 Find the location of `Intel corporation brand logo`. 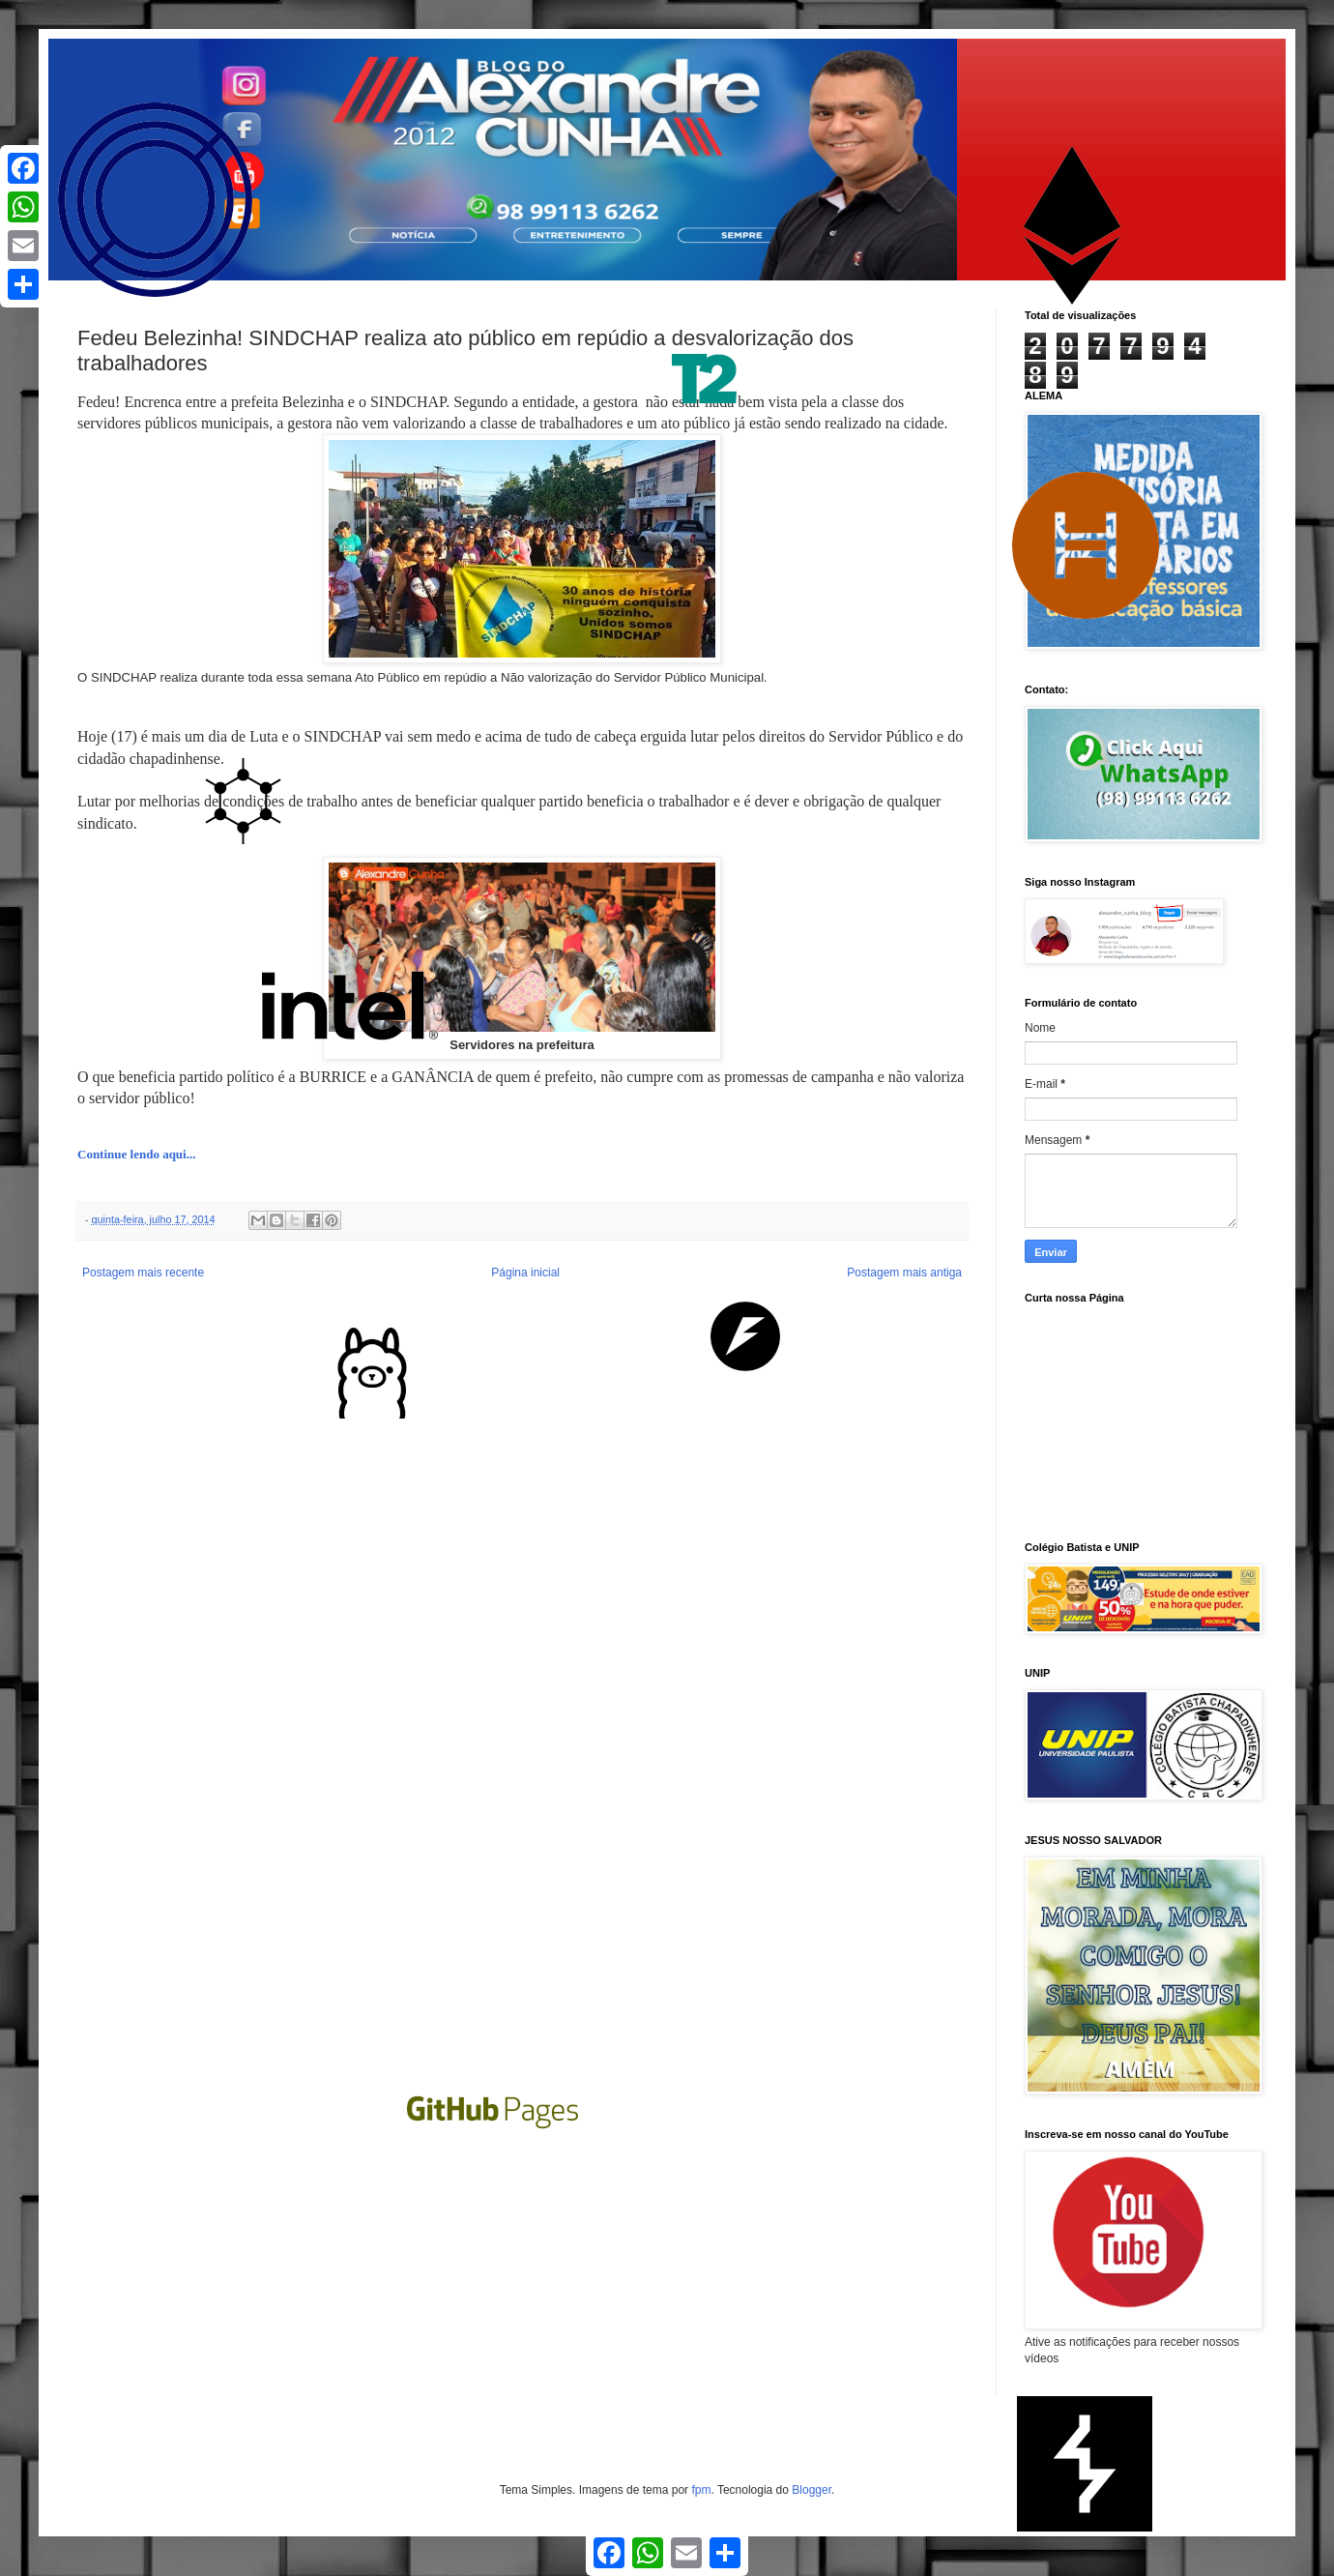

Intel corporation brand logo is located at coordinates (350, 1006).